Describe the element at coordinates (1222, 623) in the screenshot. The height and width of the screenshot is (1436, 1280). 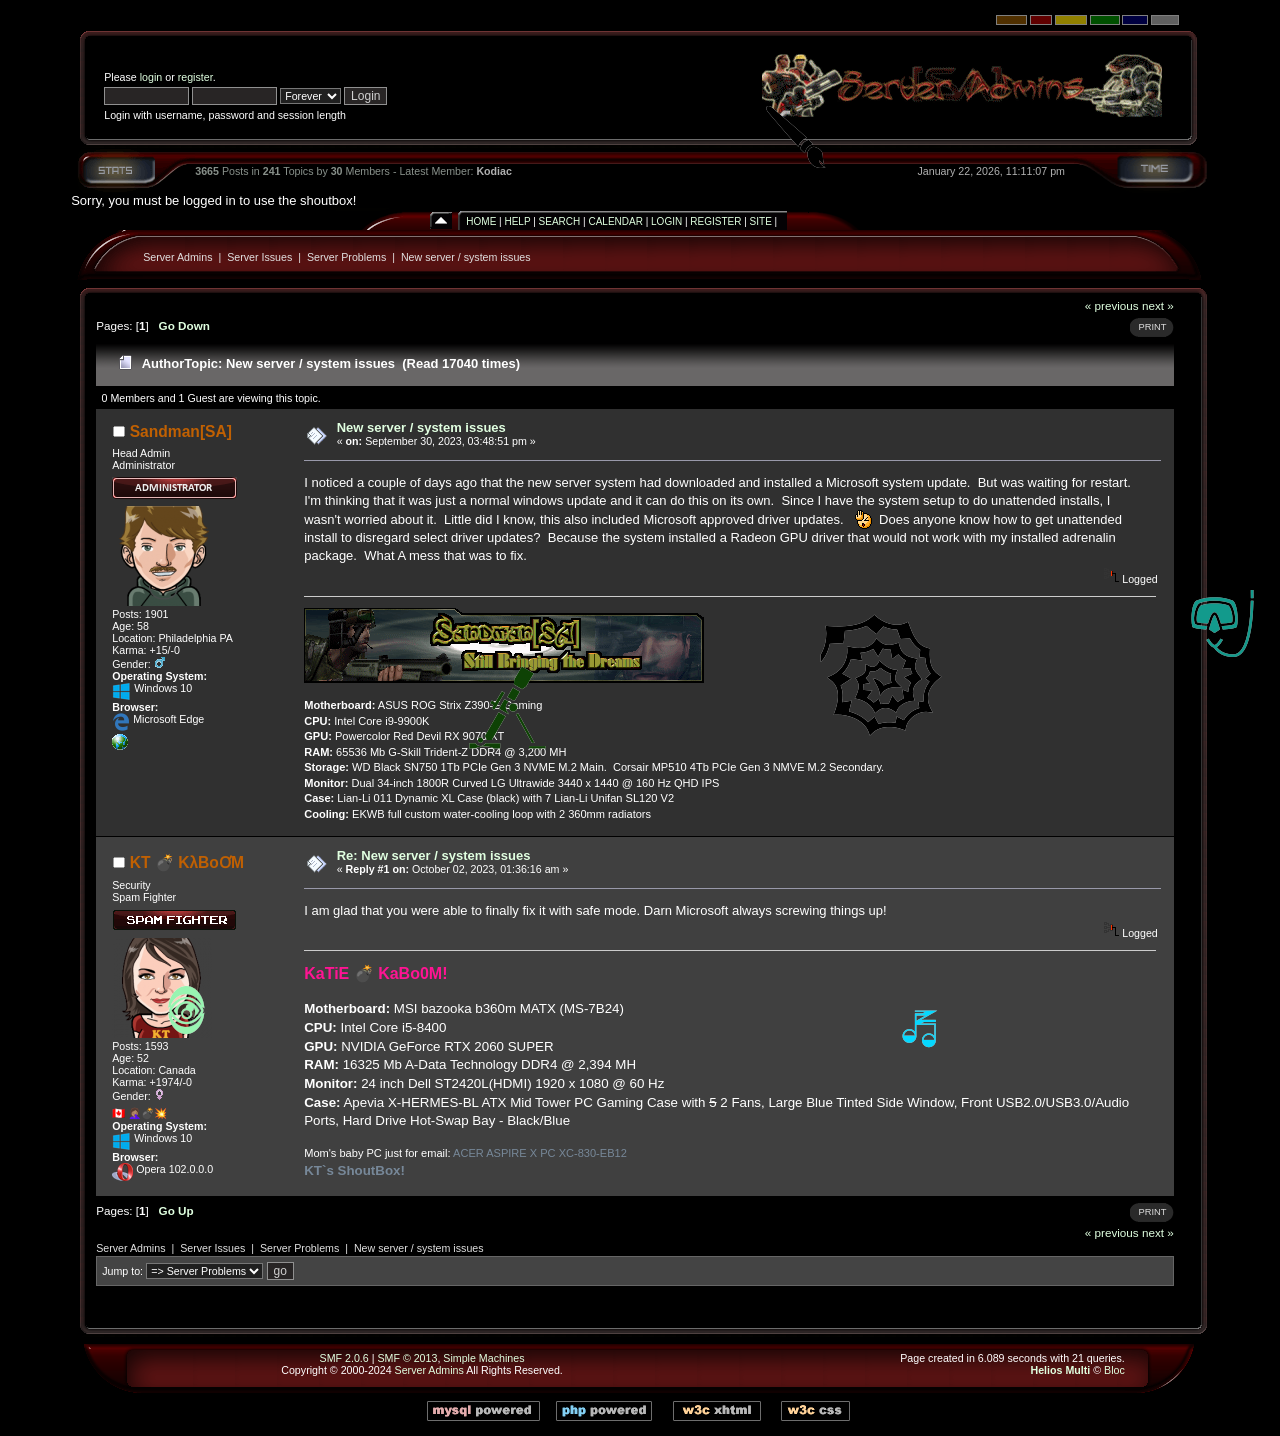
I see `access scuba diving or underwater activities` at that location.